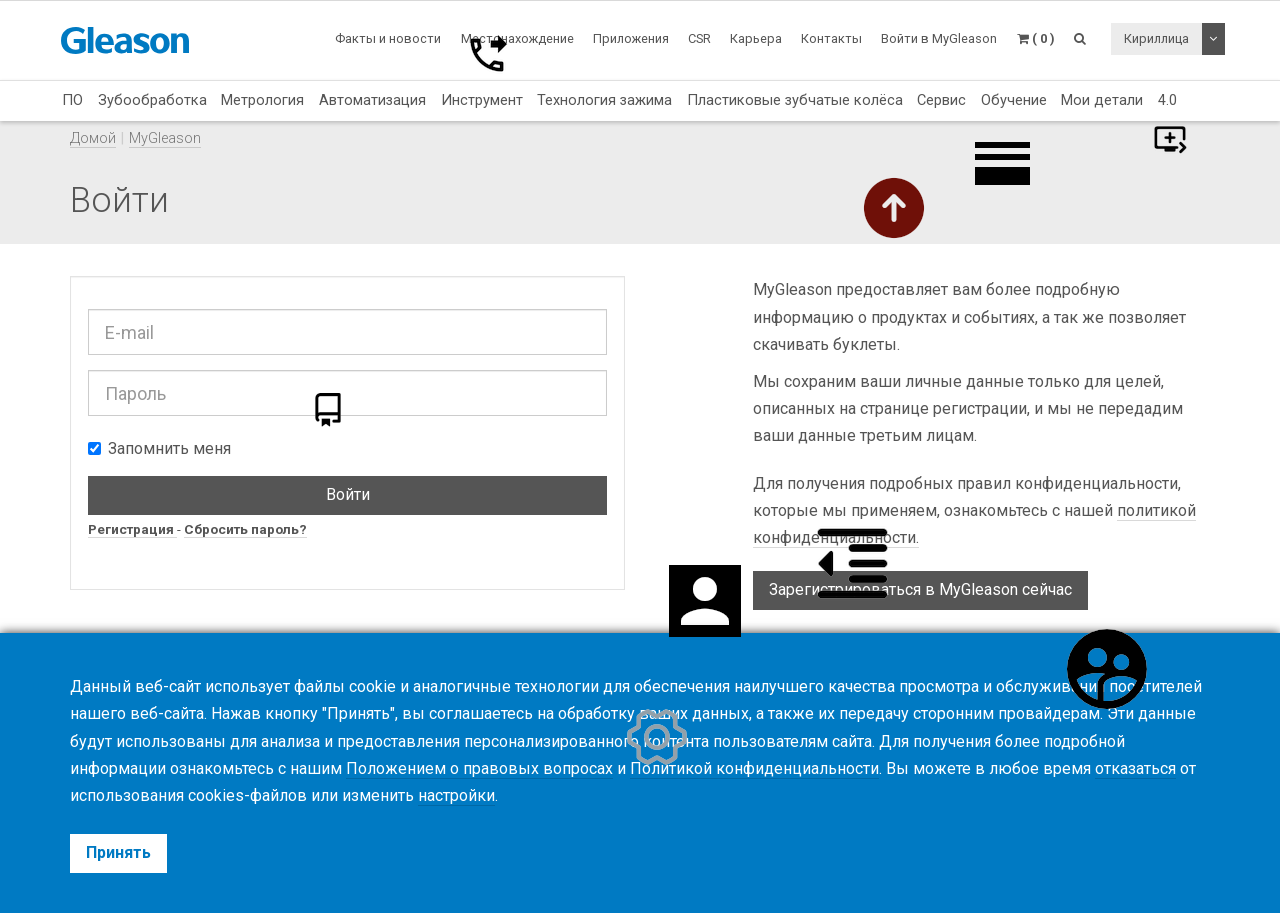 The height and width of the screenshot is (913, 1280). I want to click on upload a file or content, so click(894, 208).